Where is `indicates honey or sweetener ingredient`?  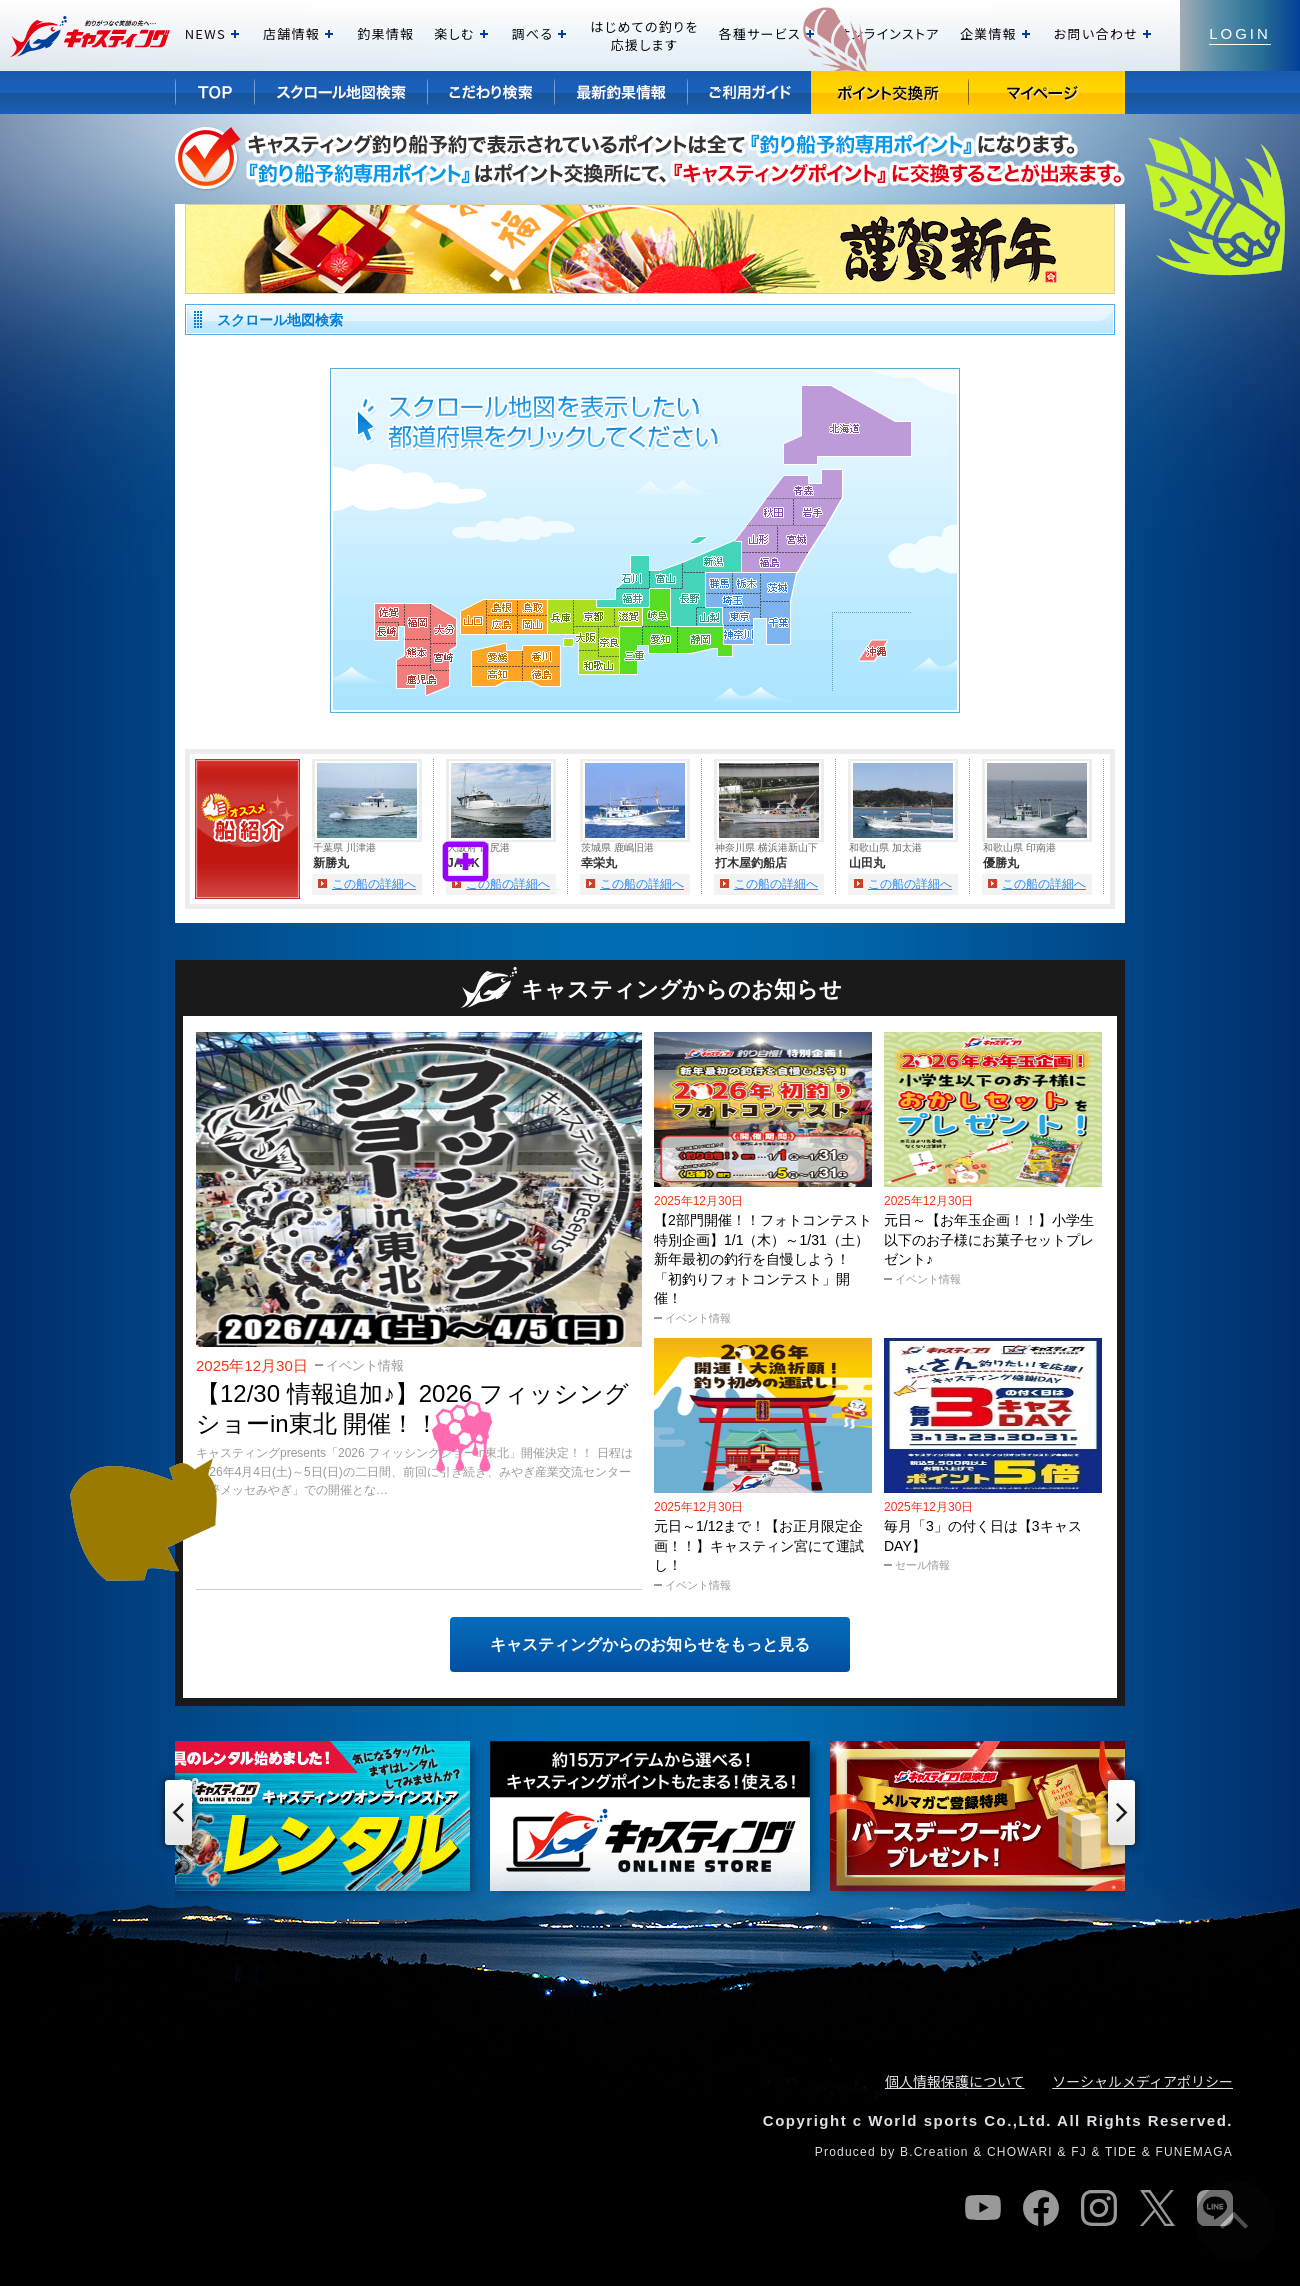
indicates honey or sweetener ingredient is located at coordinates (462, 1436).